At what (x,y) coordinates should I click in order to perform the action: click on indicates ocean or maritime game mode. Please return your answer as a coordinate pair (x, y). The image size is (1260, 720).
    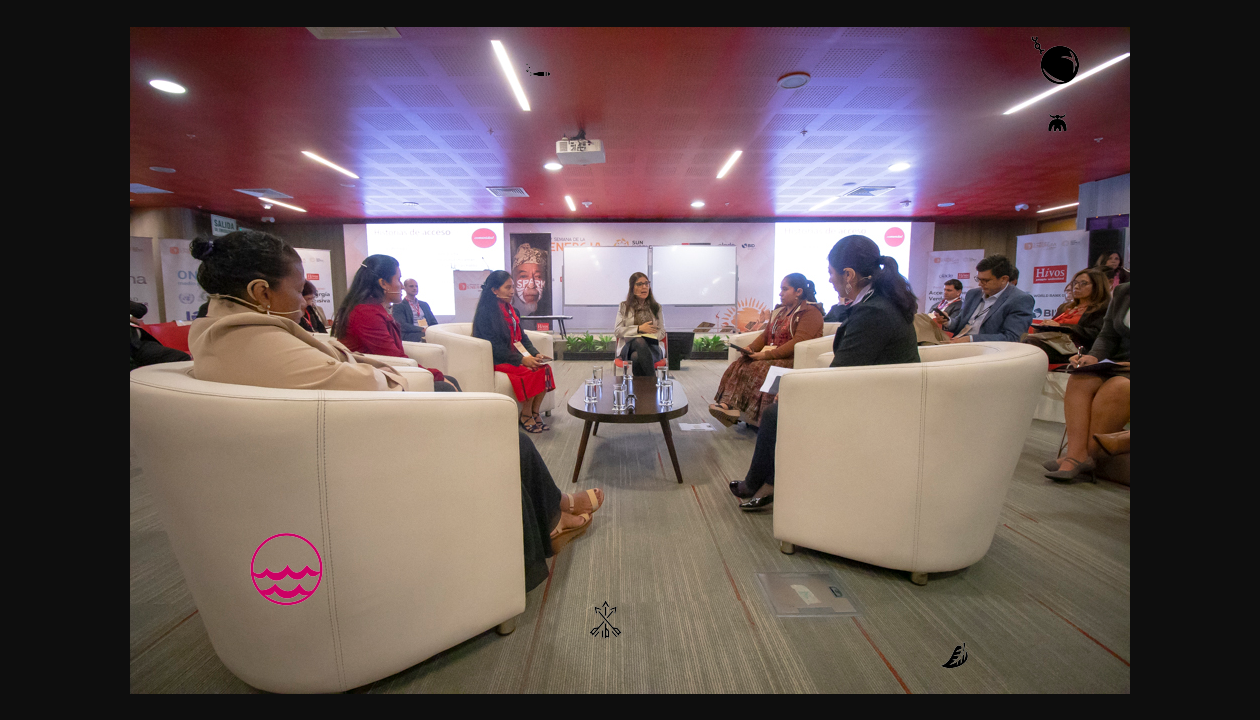
    Looking at the image, I should click on (286, 569).